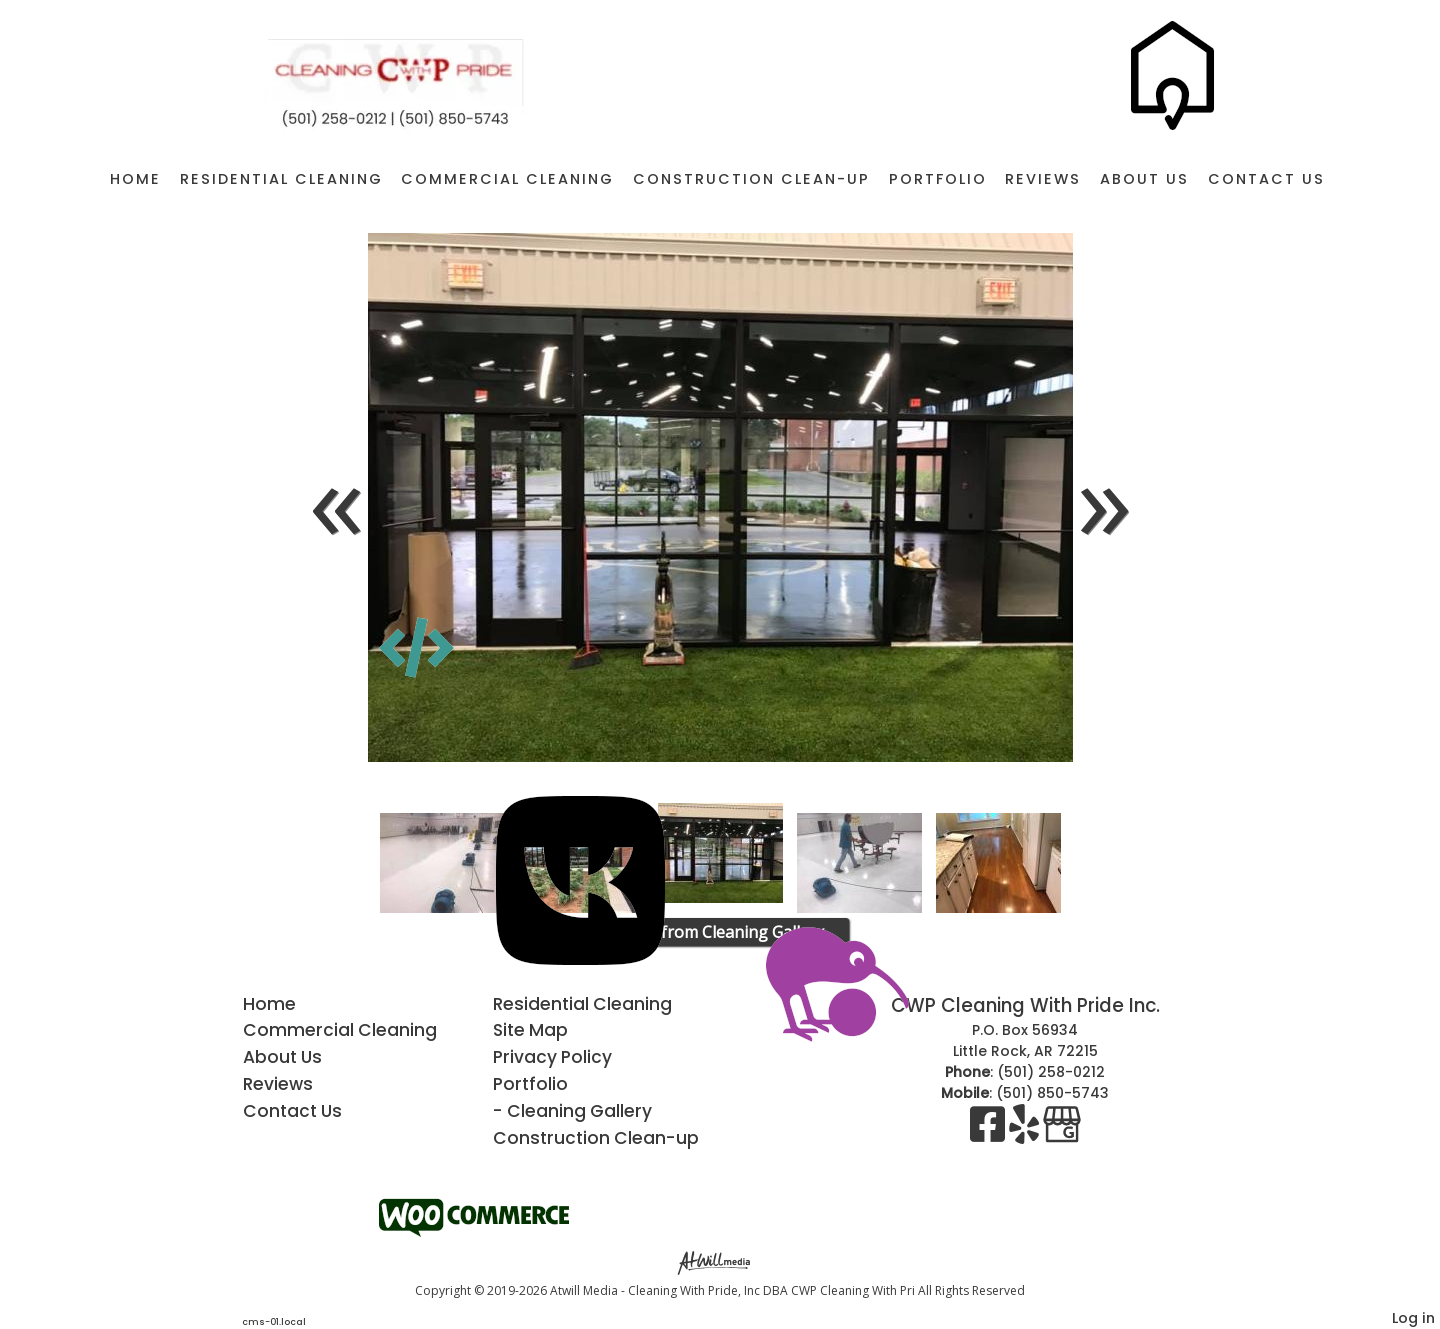 This screenshot has width=1440, height=1329. What do you see at coordinates (1172, 75) in the screenshot?
I see `open the emlakjet real estate app` at bounding box center [1172, 75].